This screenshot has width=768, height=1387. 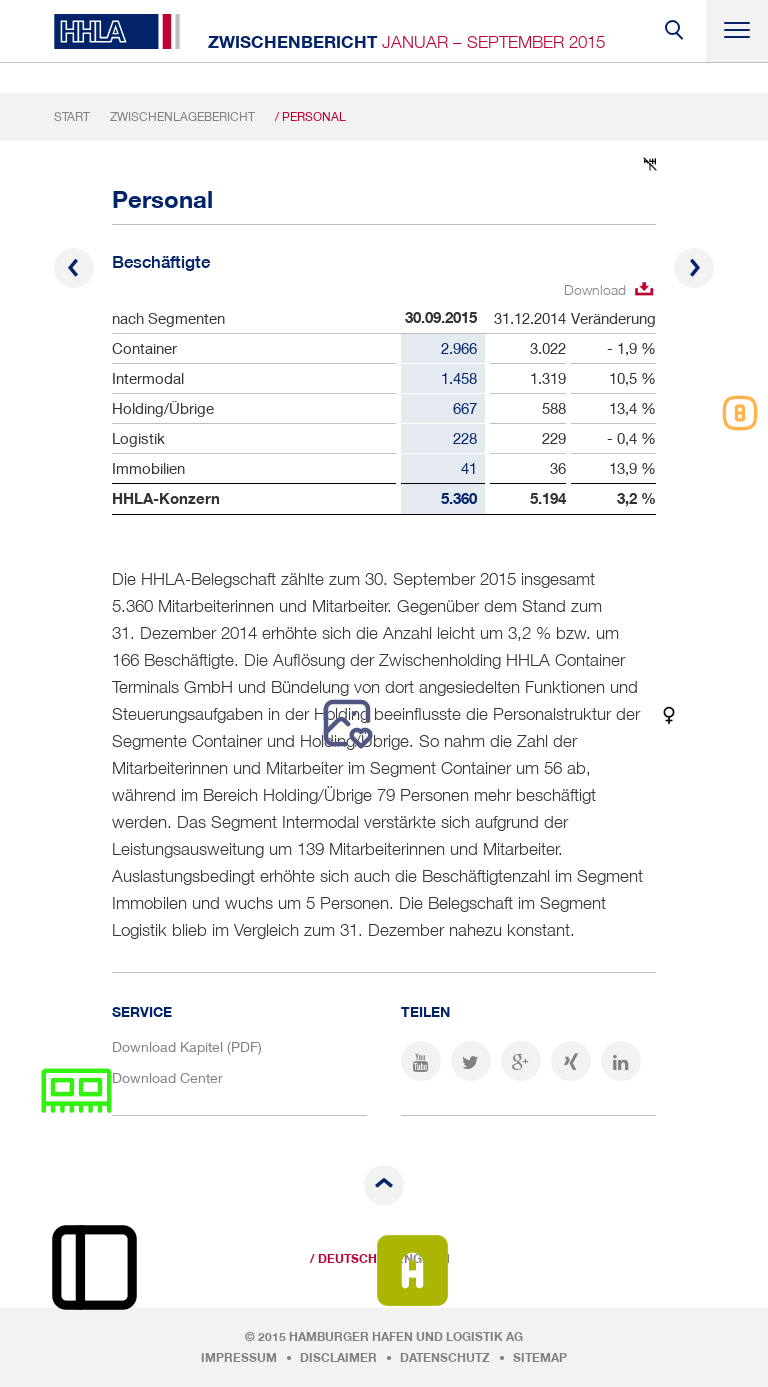 I want to click on indicates item number 8 in a list or sequence, so click(x=740, y=413).